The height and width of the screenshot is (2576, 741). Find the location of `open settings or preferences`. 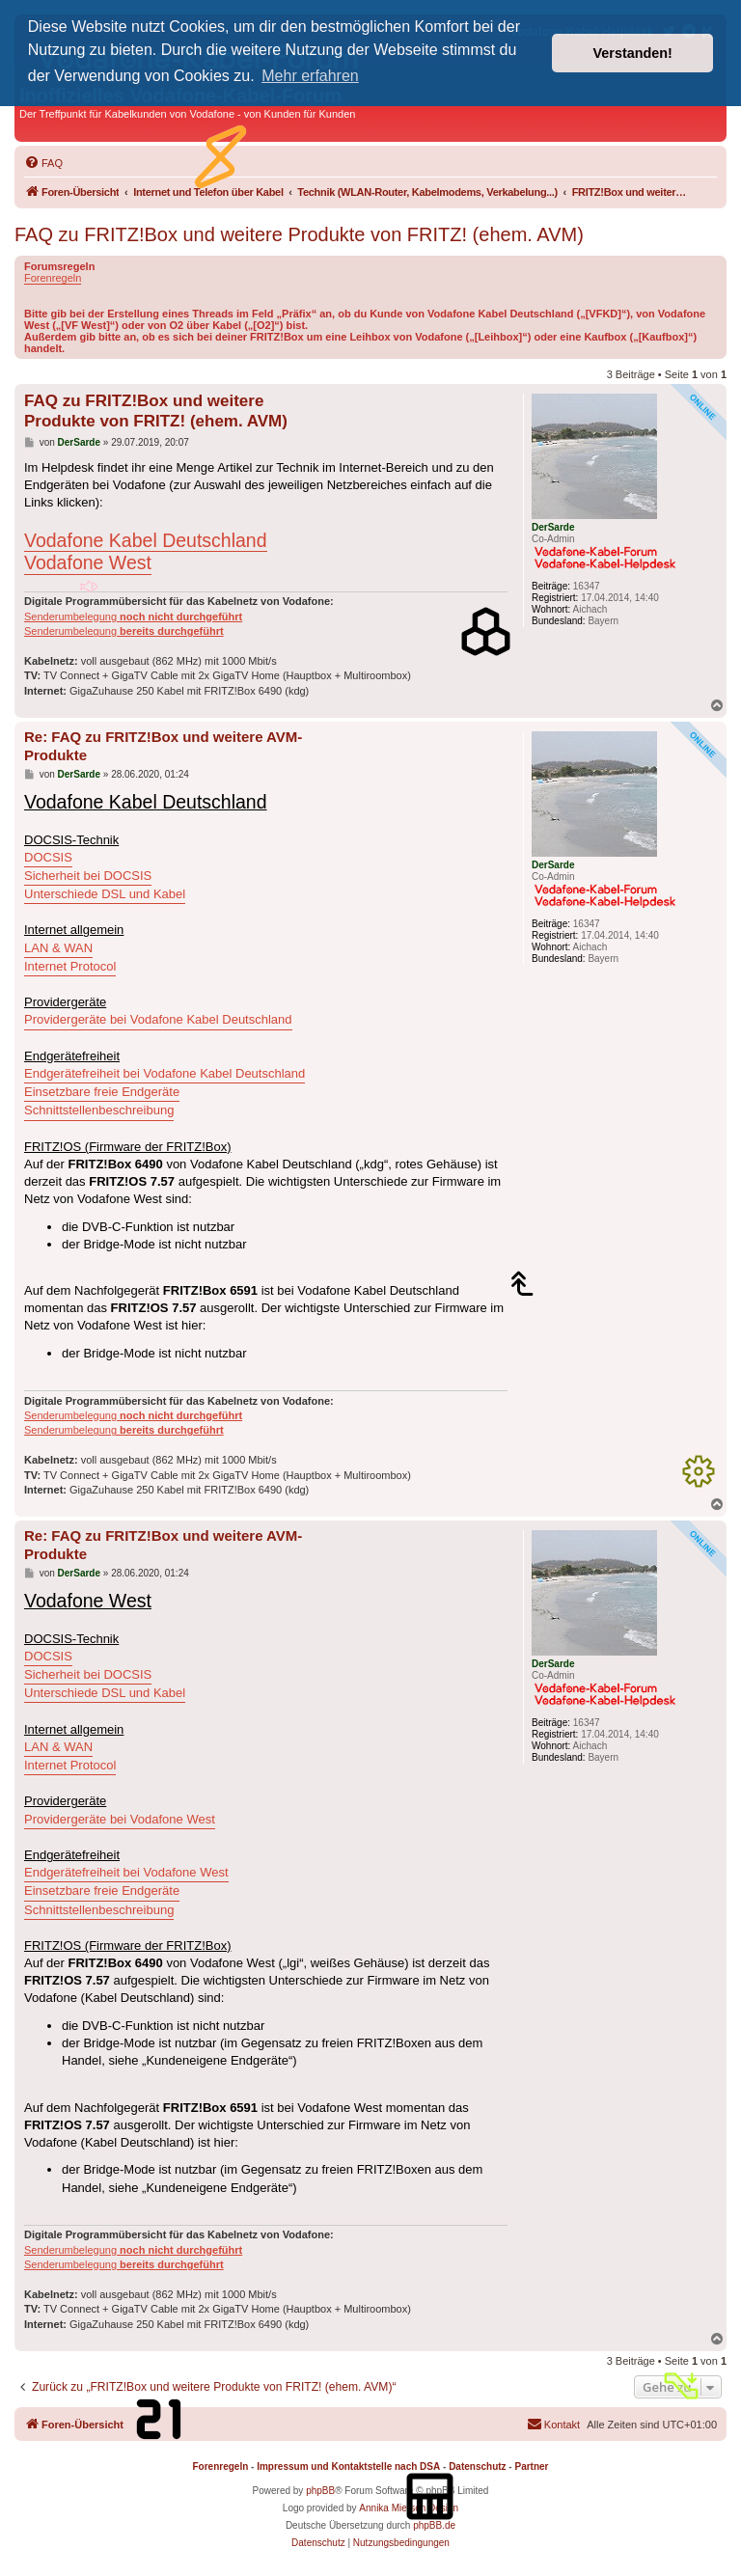

open settings or preferences is located at coordinates (699, 1471).